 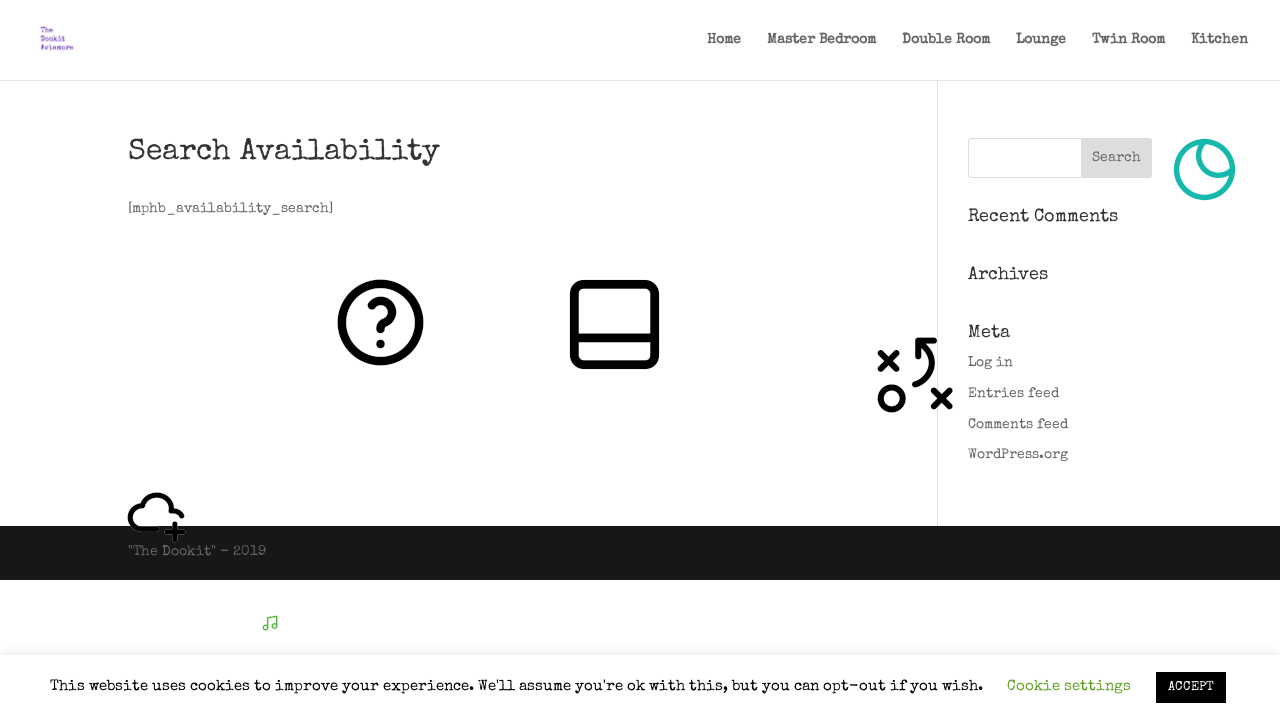 I want to click on toggle bottom panel visibility, so click(x=614, y=324).